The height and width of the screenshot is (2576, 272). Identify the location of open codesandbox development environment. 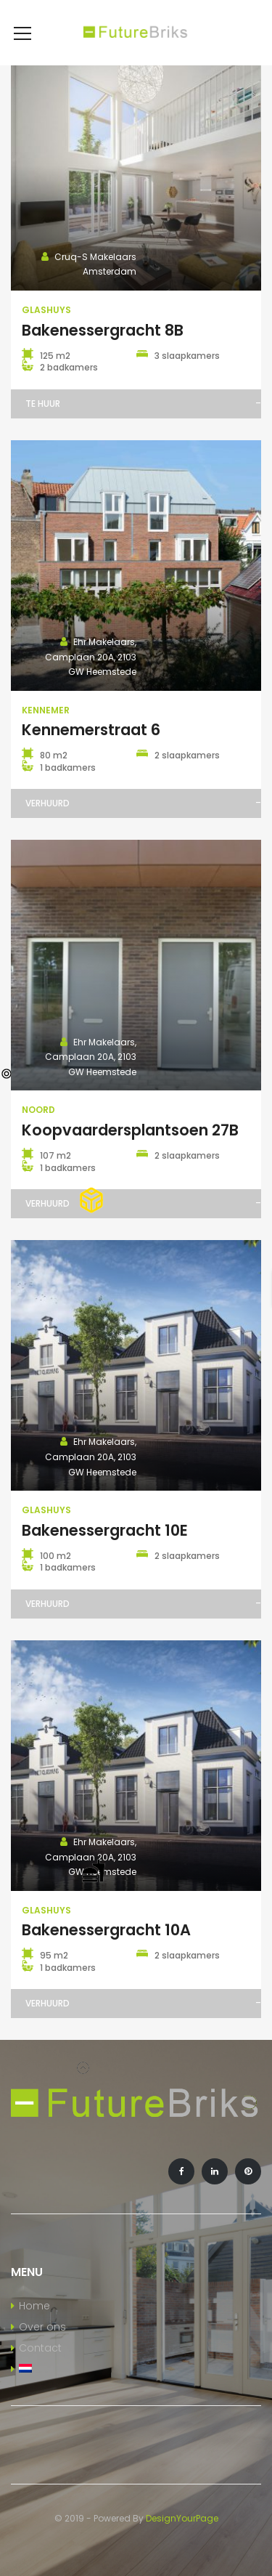
(91, 1200).